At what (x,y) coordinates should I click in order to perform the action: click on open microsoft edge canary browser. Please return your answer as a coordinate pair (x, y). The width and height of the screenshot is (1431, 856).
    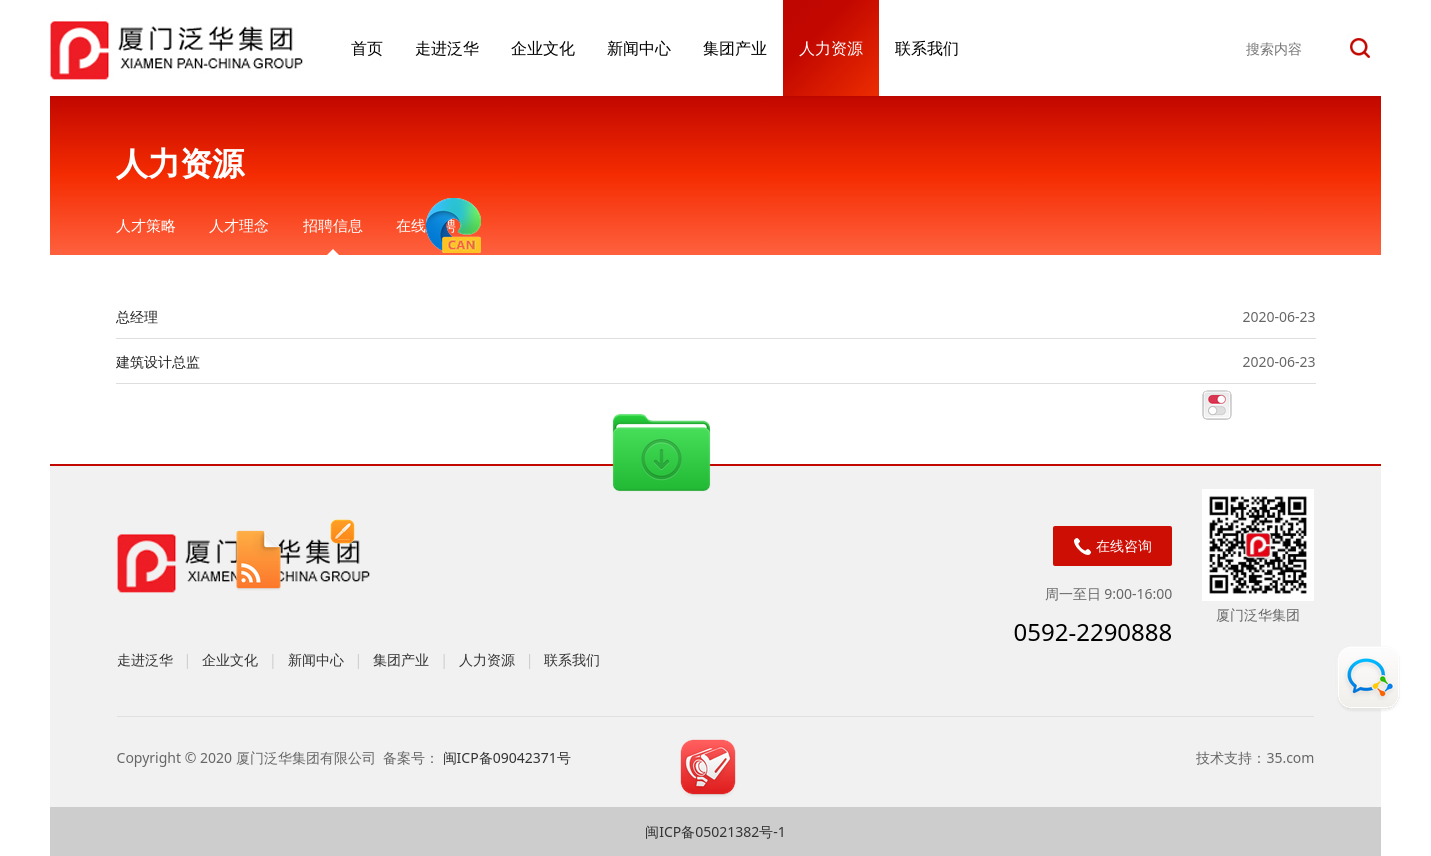
    Looking at the image, I should click on (453, 225).